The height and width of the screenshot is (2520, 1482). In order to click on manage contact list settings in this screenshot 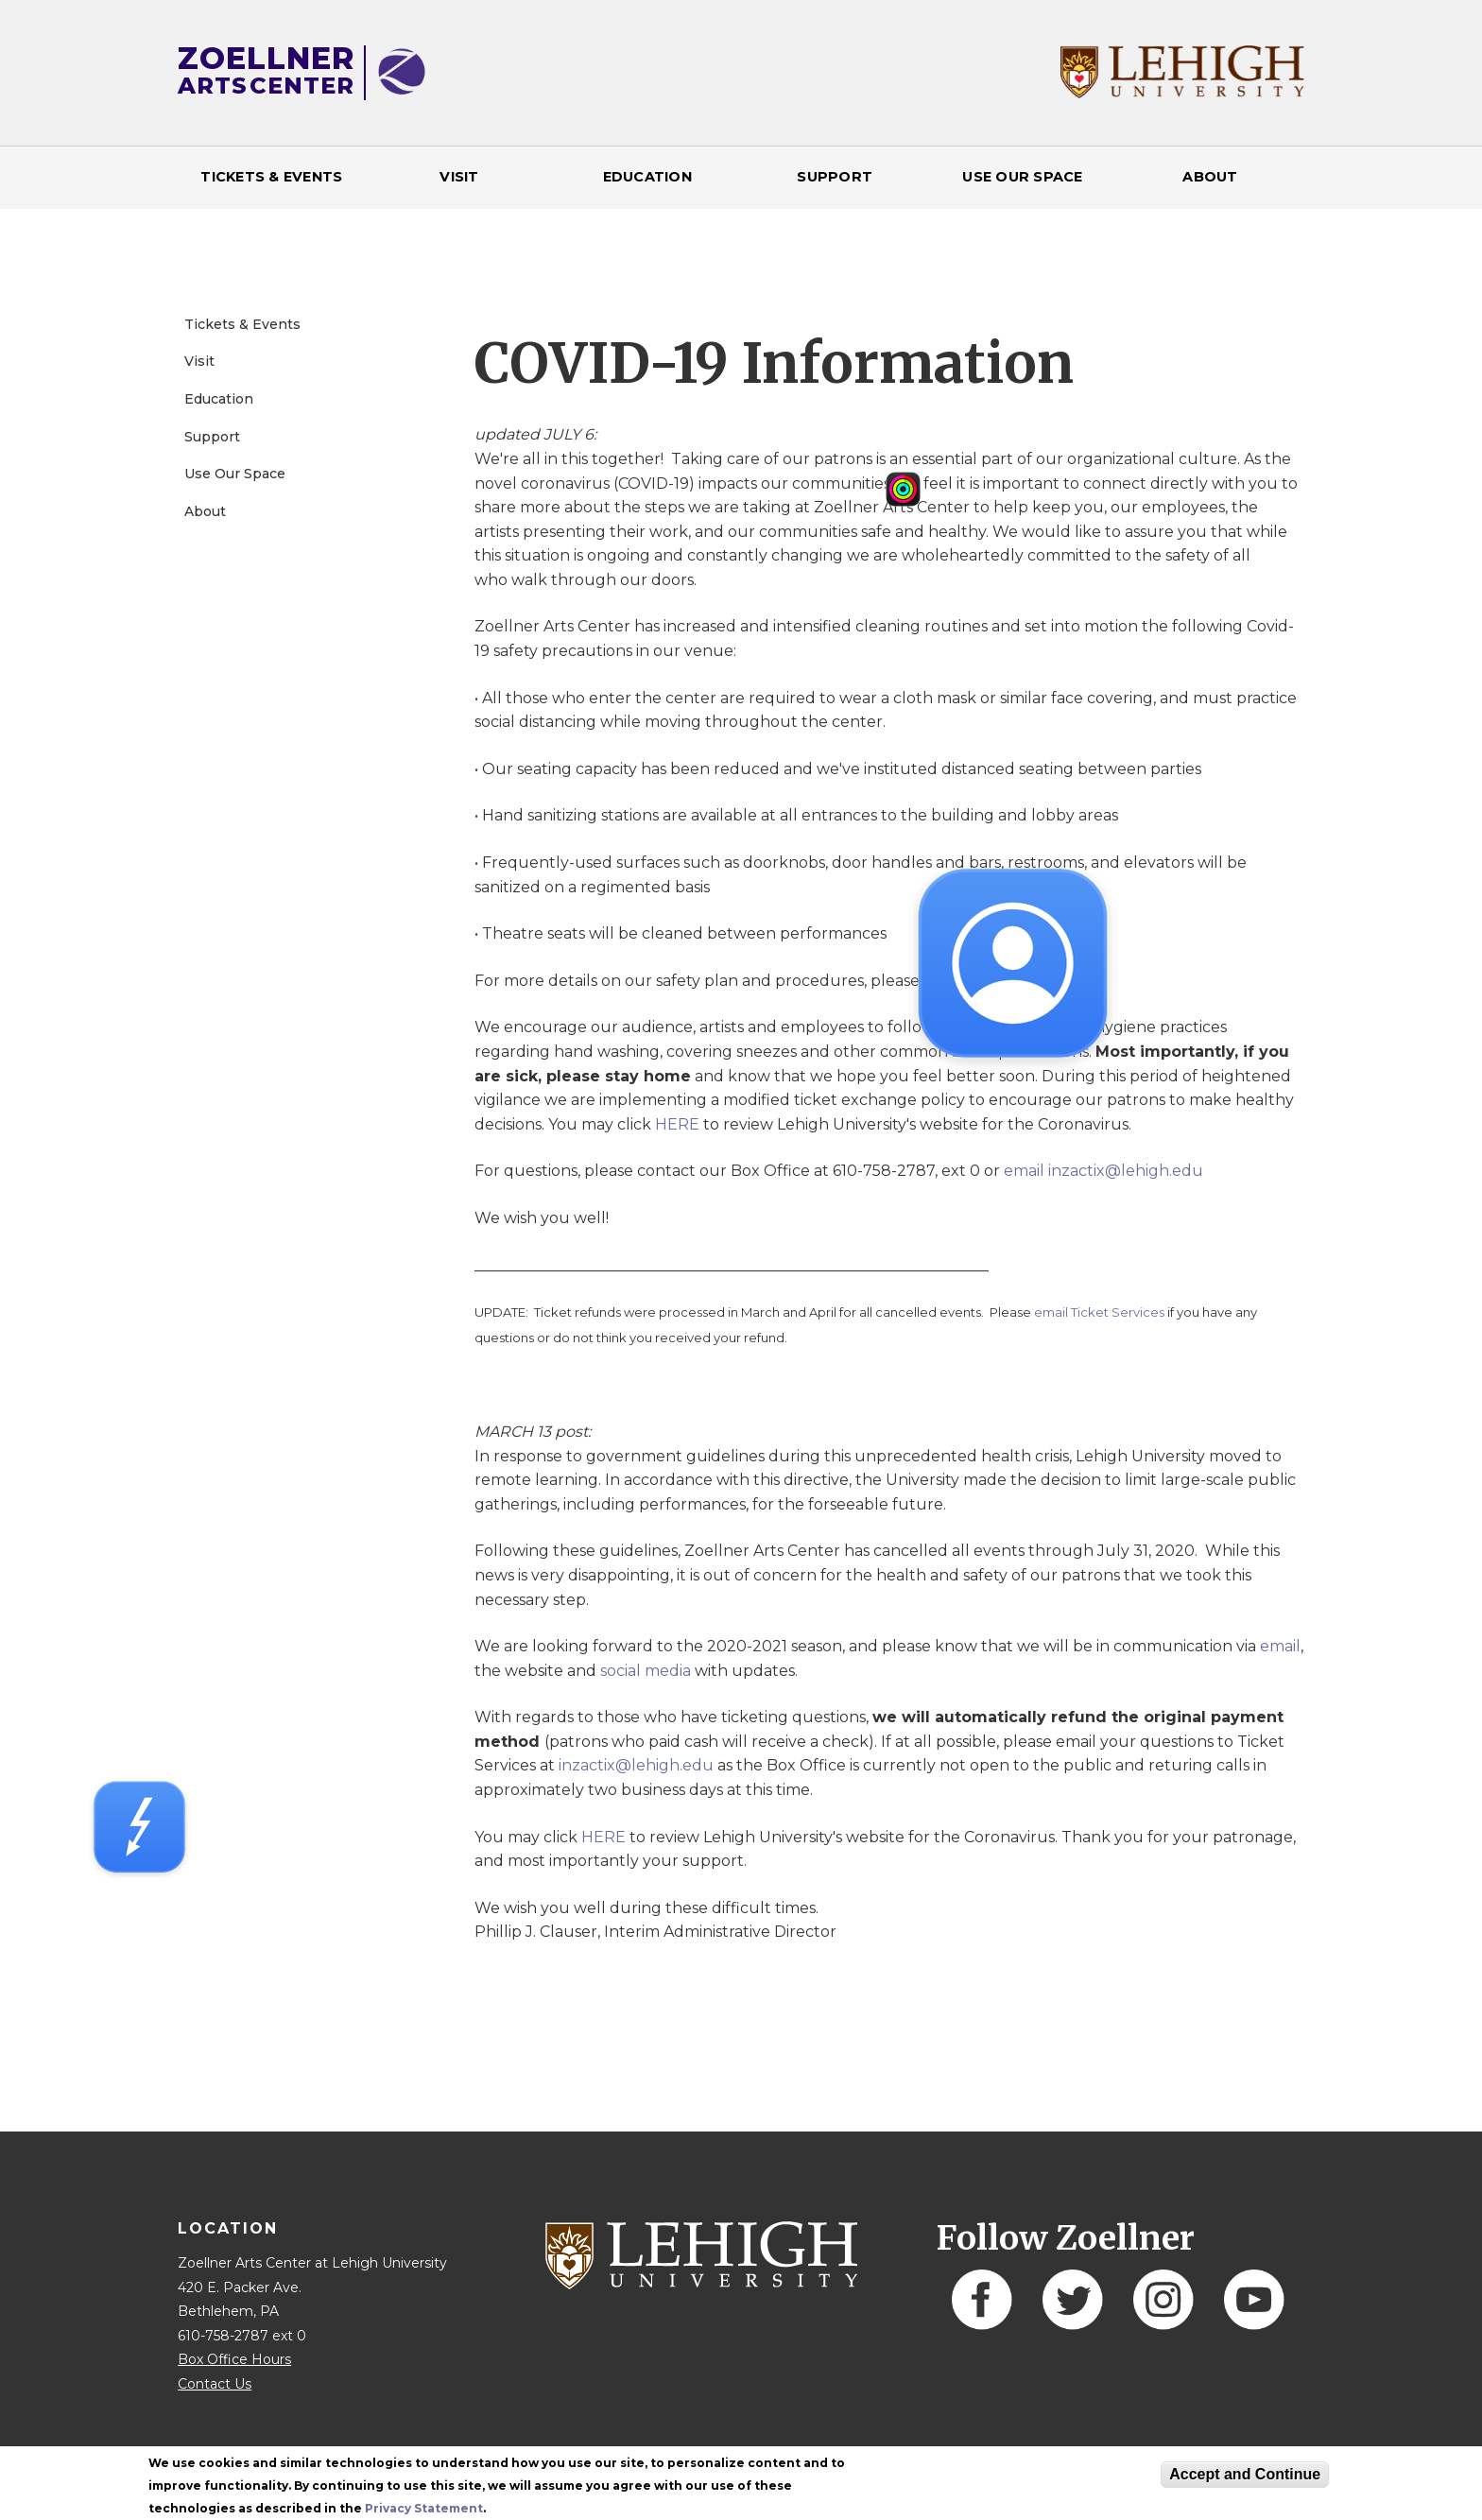, I will do `click(1012, 966)`.